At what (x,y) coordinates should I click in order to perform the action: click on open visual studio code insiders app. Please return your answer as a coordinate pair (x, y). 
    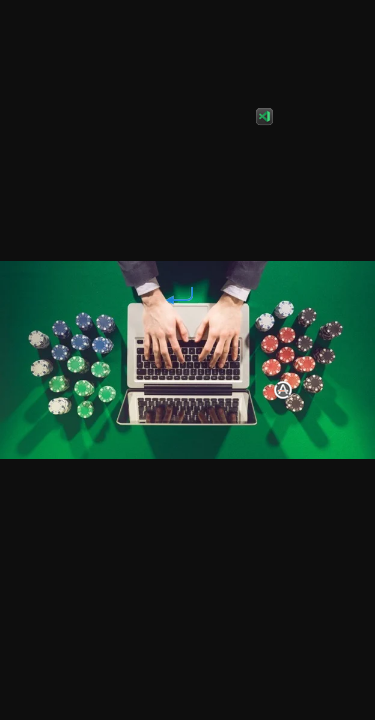
    Looking at the image, I should click on (264, 116).